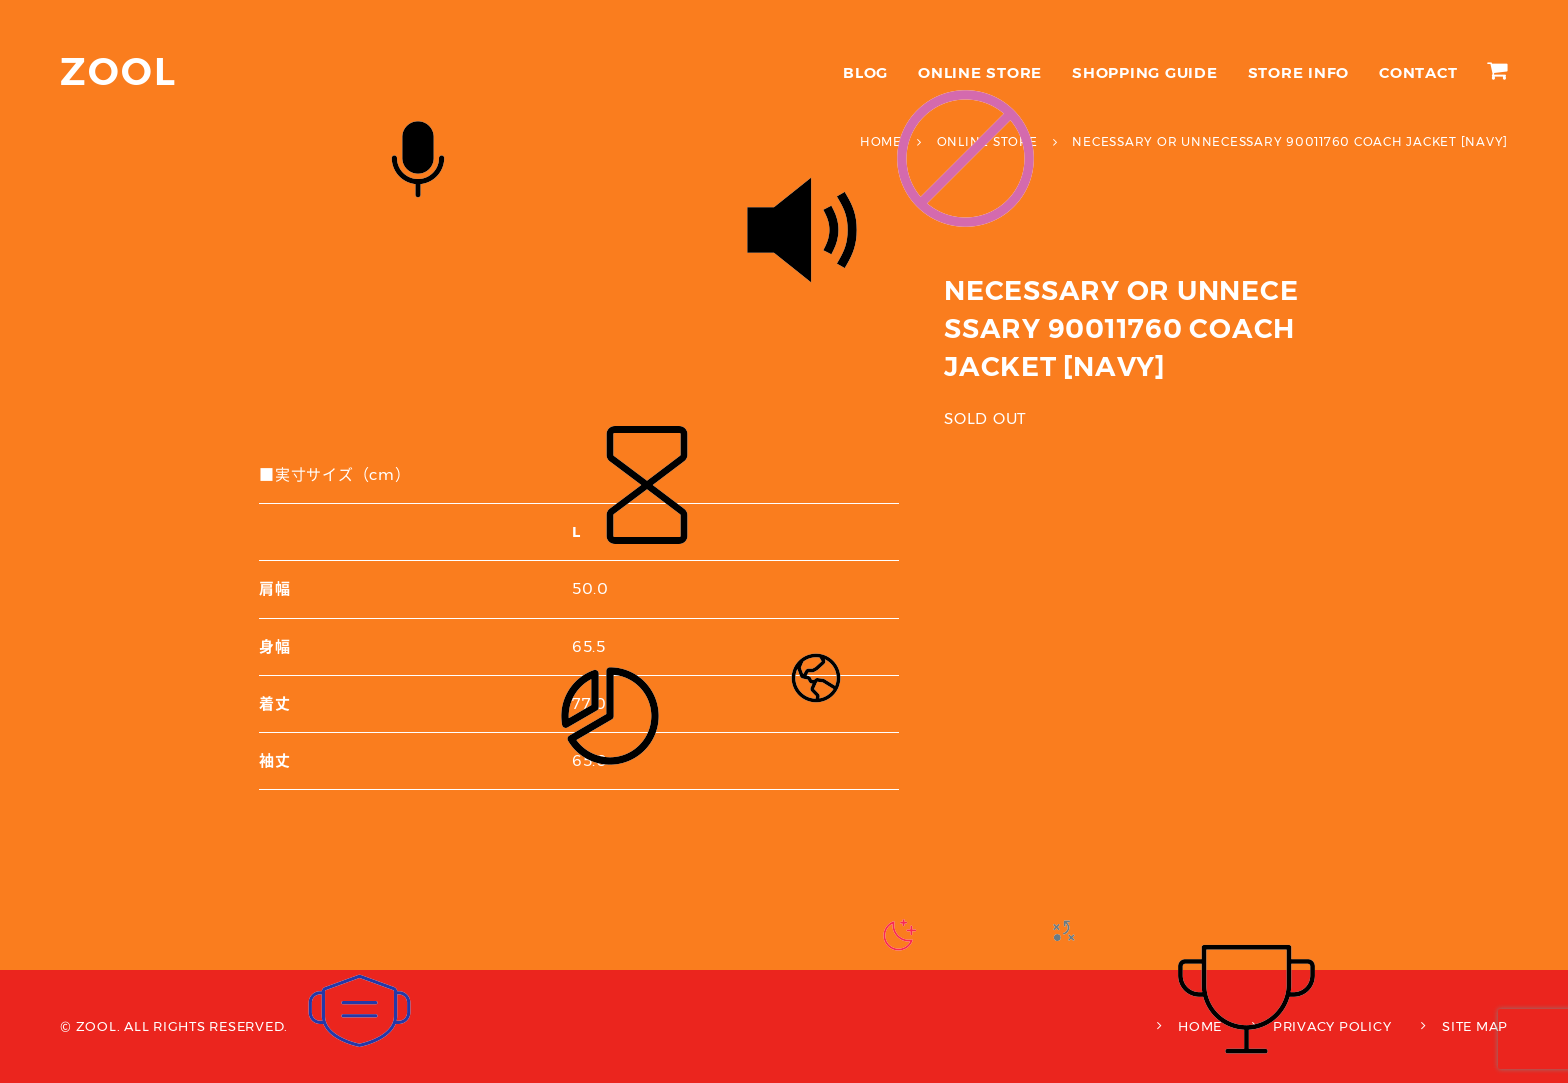 Image resolution: width=1568 pixels, height=1083 pixels. What do you see at coordinates (1063, 931) in the screenshot?
I see `view game plan or strategy options` at bounding box center [1063, 931].